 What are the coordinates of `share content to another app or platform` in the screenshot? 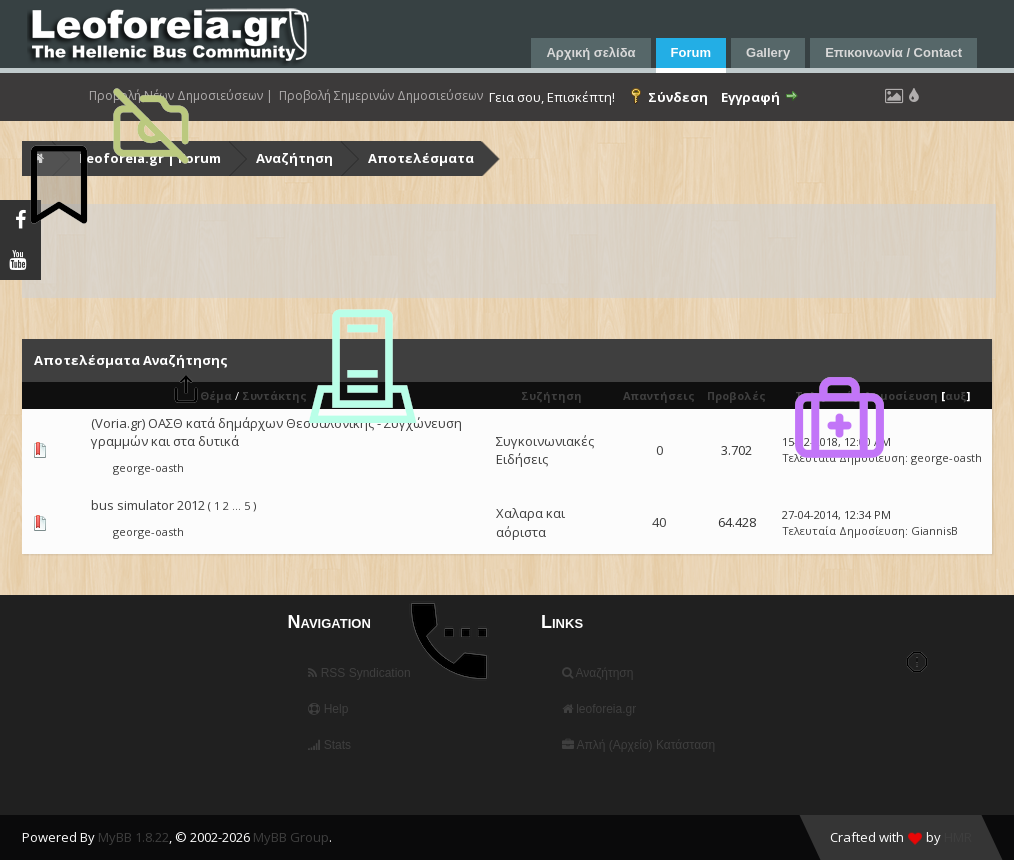 It's located at (186, 389).